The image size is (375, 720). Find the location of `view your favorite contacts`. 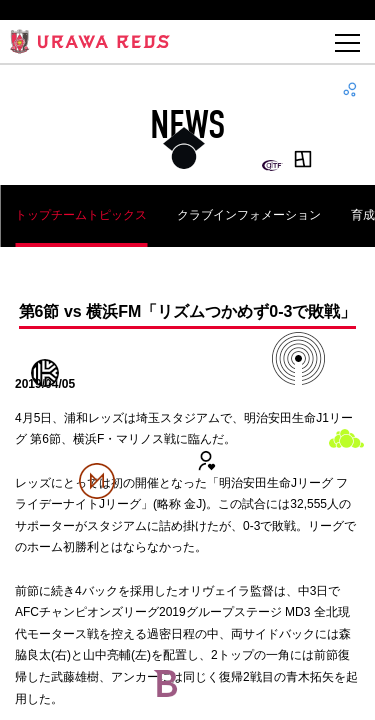

view your favorite contacts is located at coordinates (206, 461).